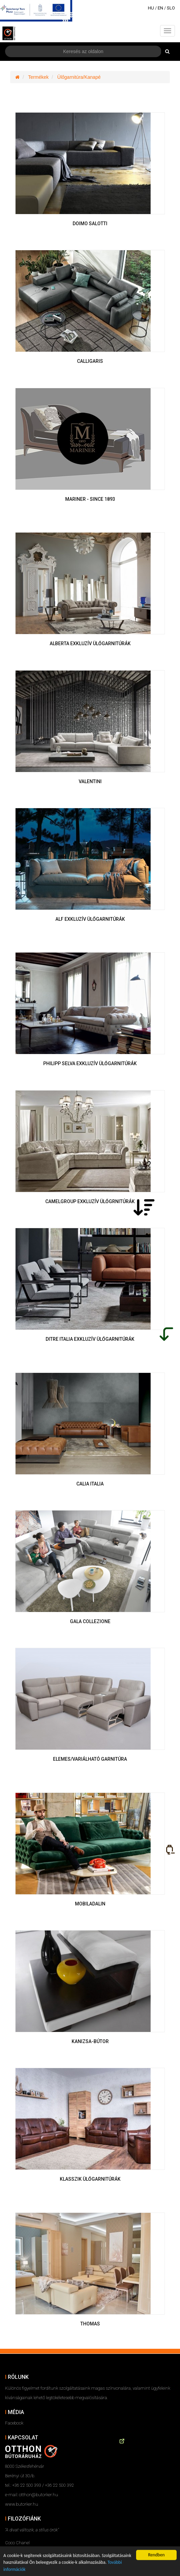 Image resolution: width=180 pixels, height=2576 pixels. Describe the element at coordinates (67, 1320) in the screenshot. I see `disable text wrapping in editor` at that location.